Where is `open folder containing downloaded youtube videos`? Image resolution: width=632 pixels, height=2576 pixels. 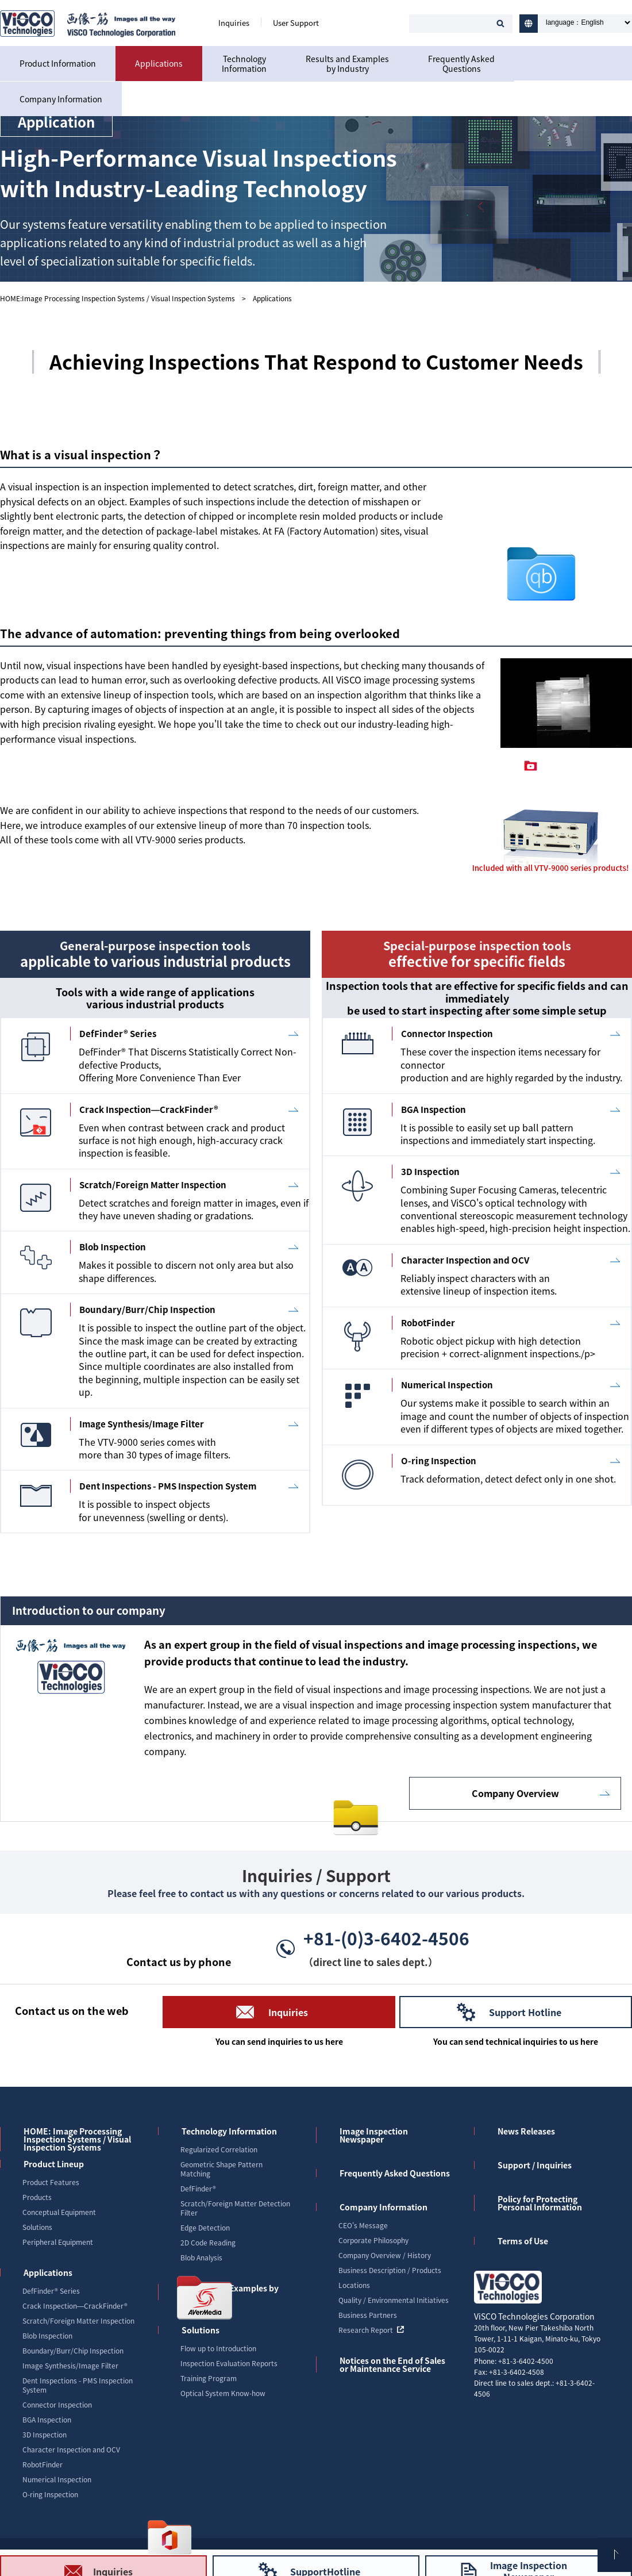 open folder containing downloaded youtube videos is located at coordinates (530, 766).